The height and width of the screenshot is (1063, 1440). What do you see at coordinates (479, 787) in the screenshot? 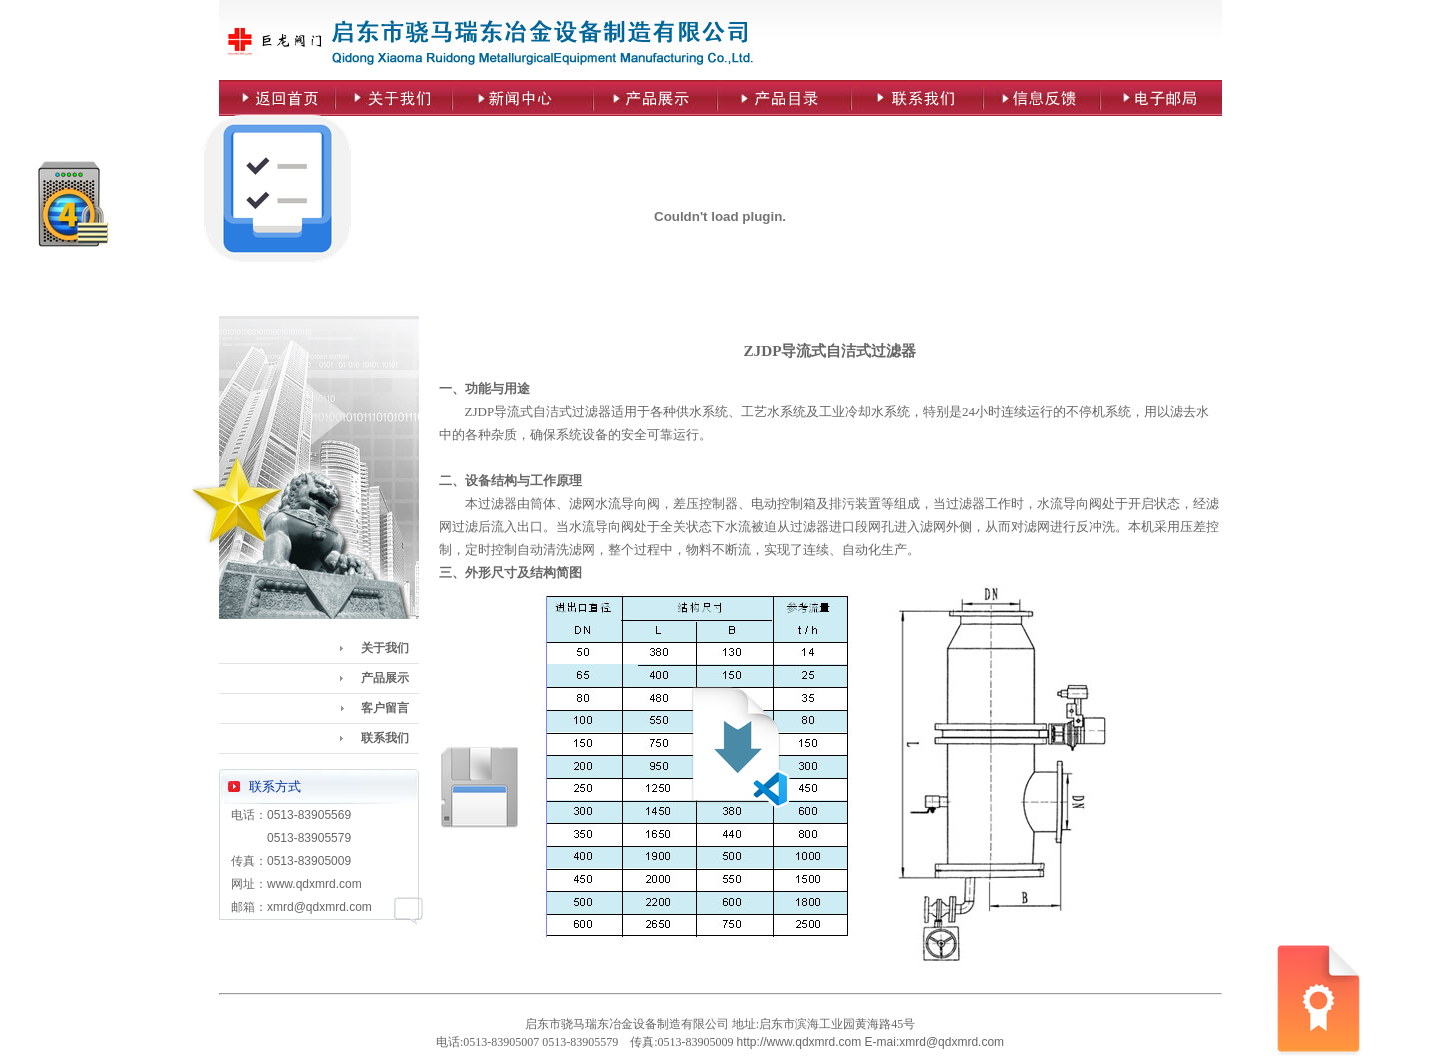
I see `magneto-optical disk drive or storage device` at bounding box center [479, 787].